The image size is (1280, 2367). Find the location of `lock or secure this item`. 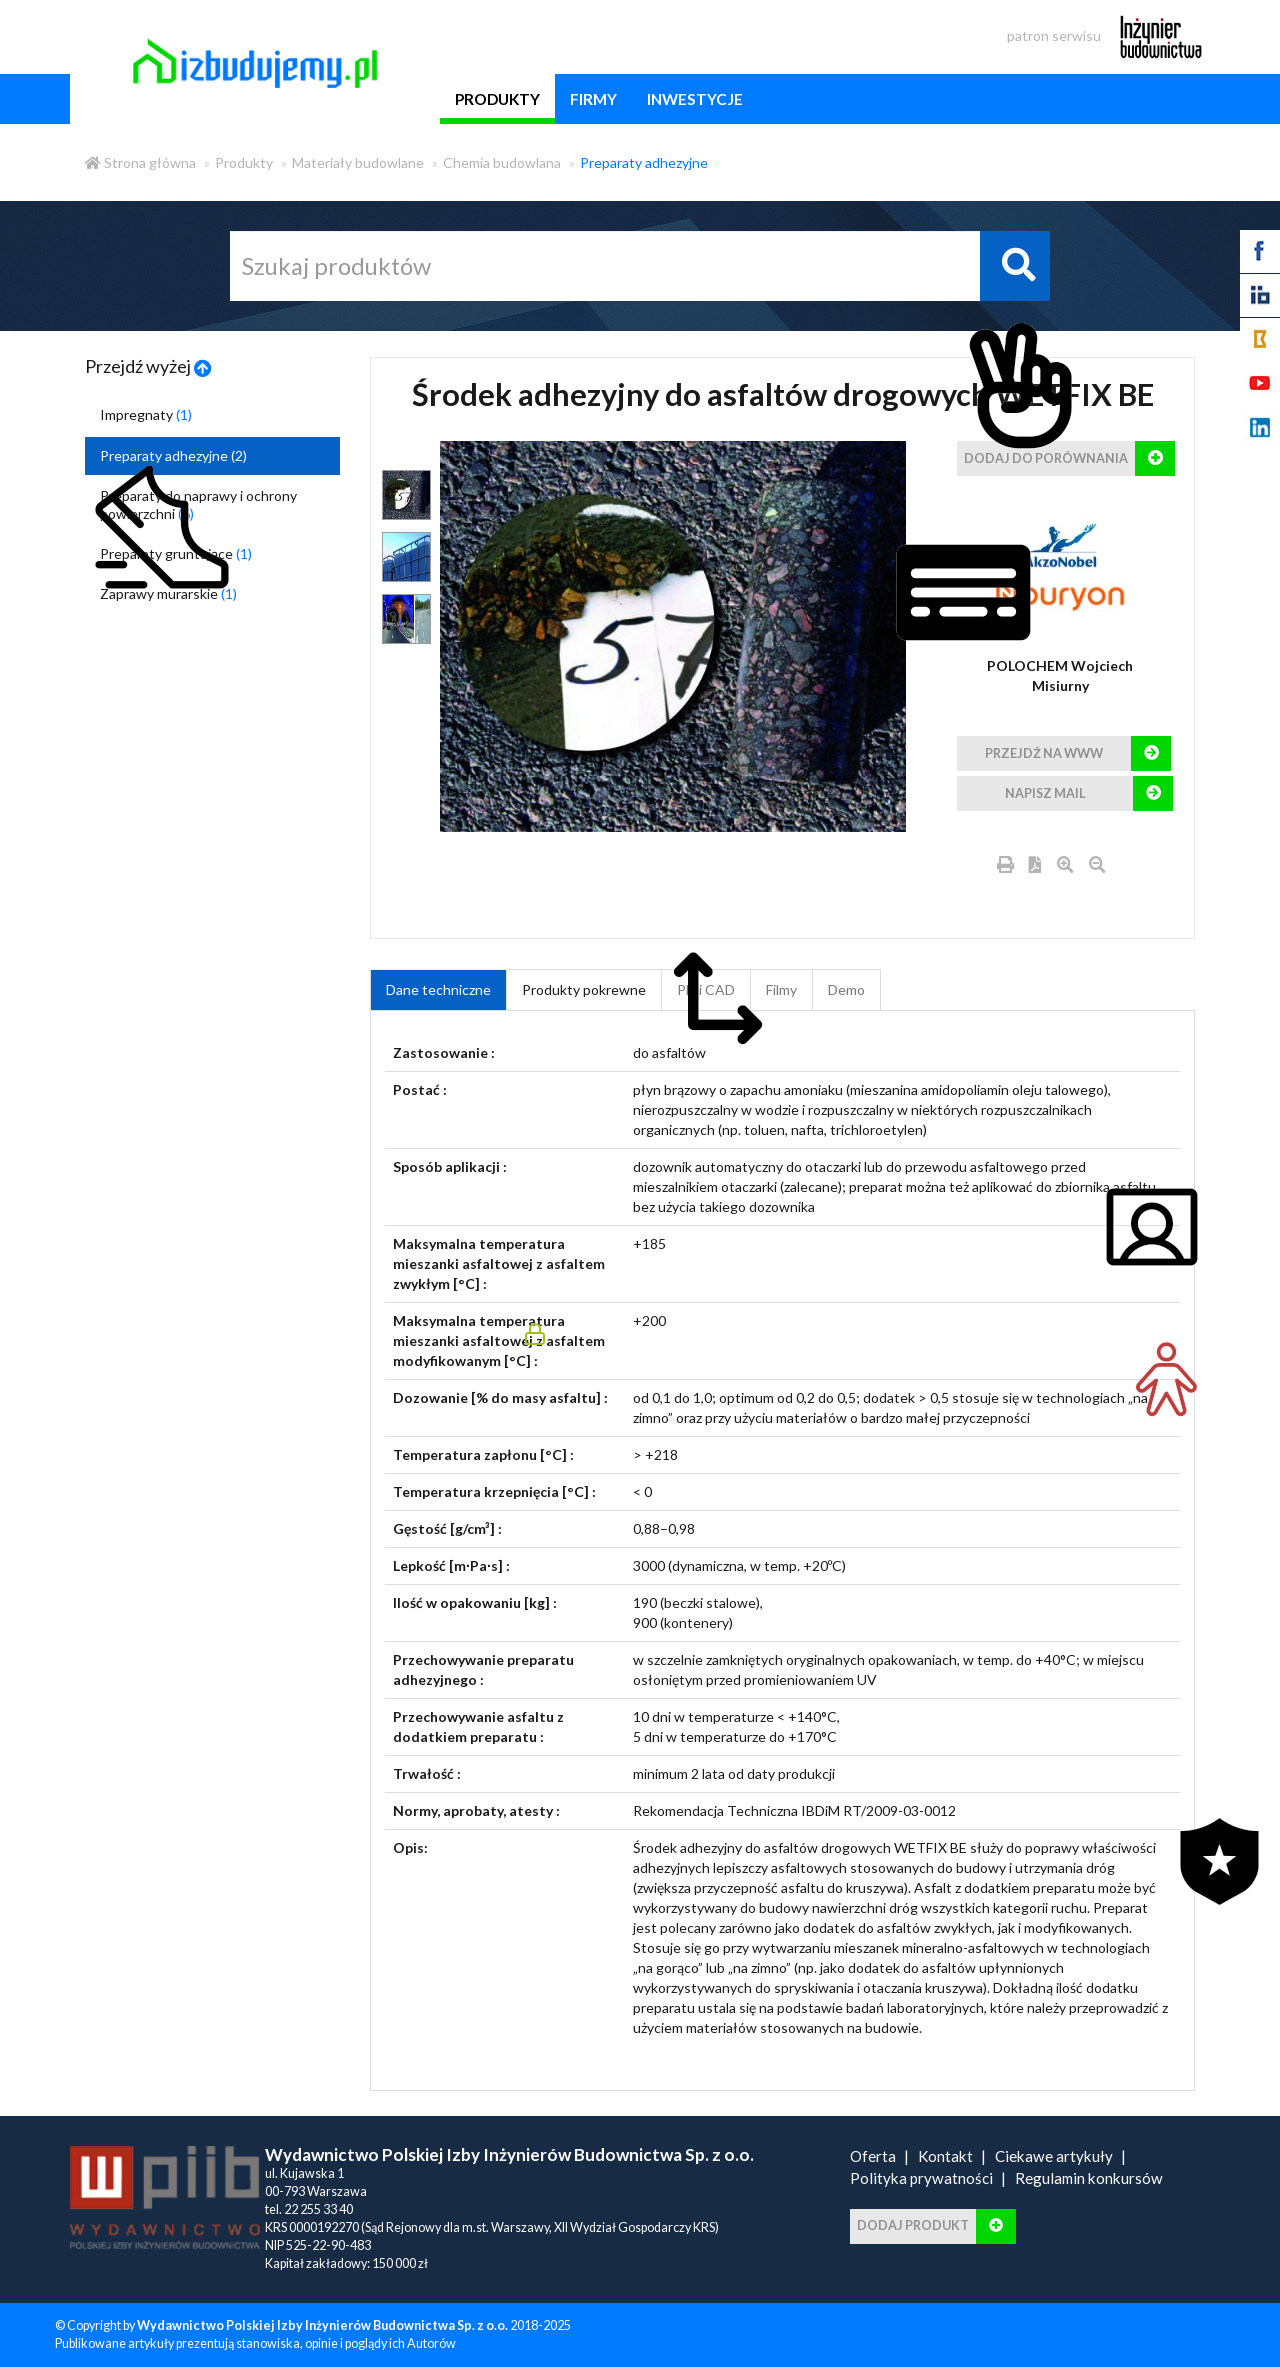

lock or secure this item is located at coordinates (535, 1334).